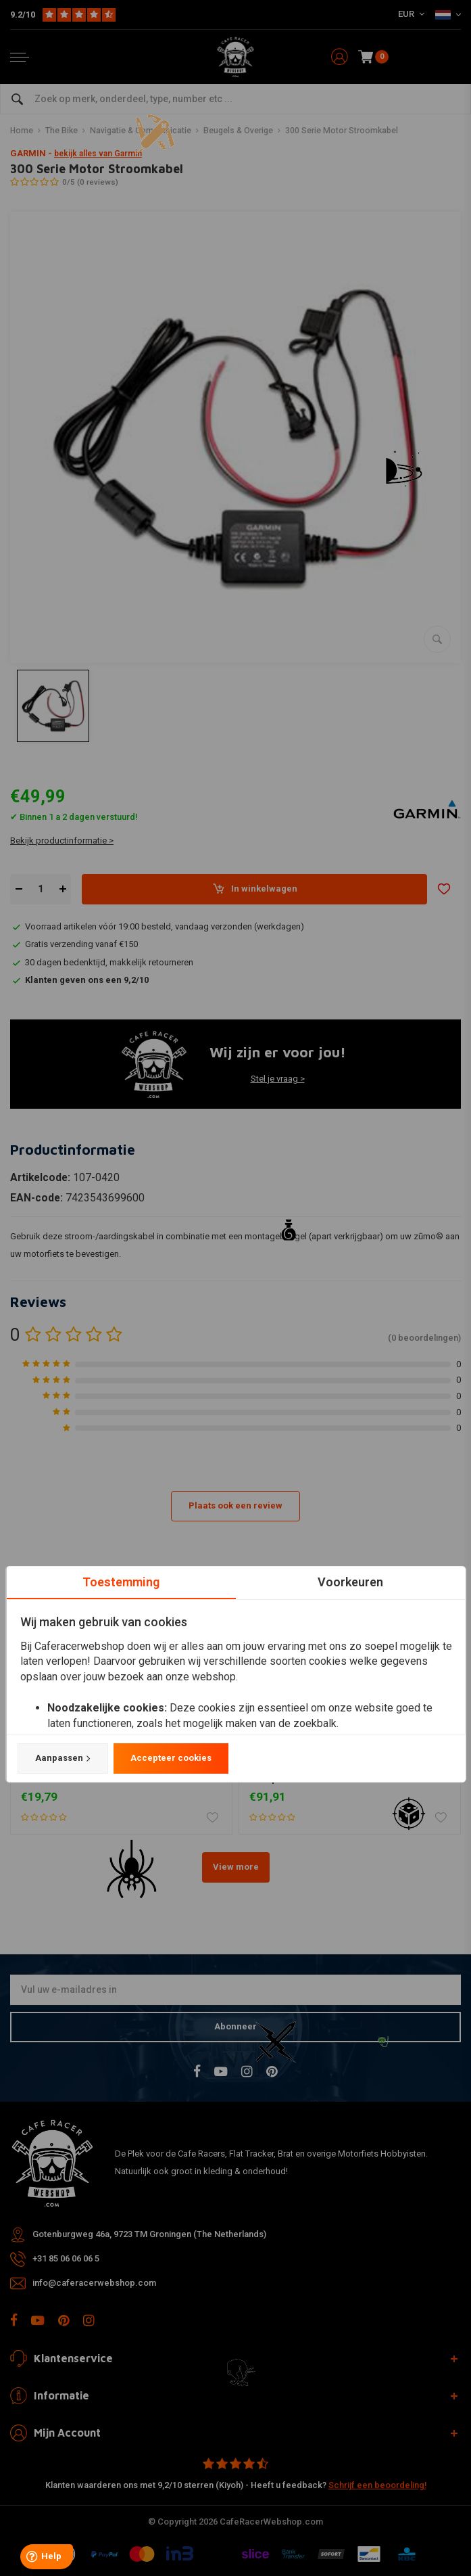  Describe the element at coordinates (242, 2371) in the screenshot. I see `wall street or stock market bull symbol` at that location.